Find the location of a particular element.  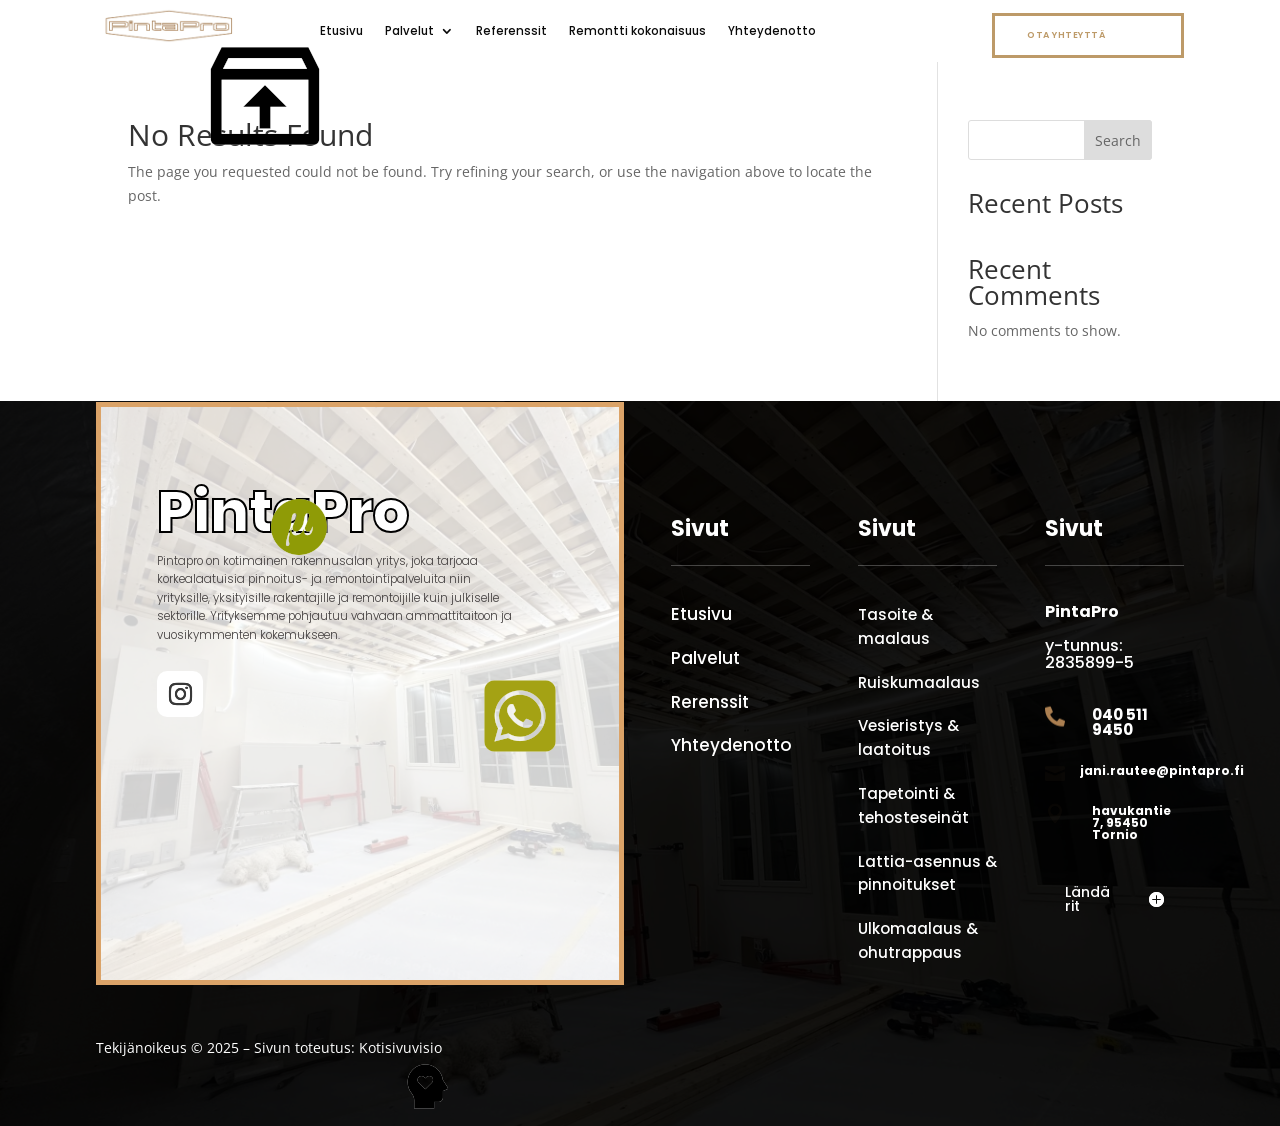

open WhatsApp messaging app is located at coordinates (520, 716).